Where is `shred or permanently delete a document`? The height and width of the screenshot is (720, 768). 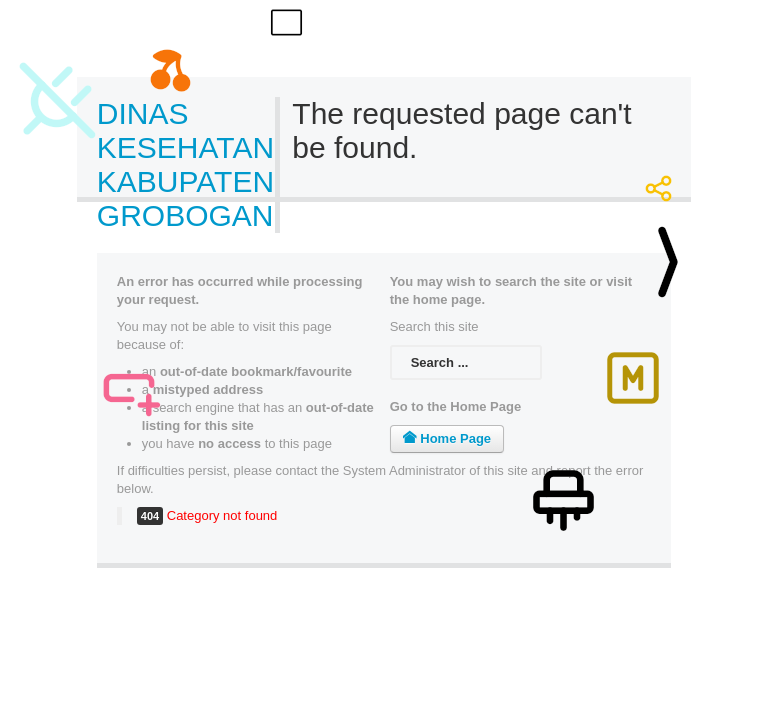 shred or permanently delete a document is located at coordinates (563, 500).